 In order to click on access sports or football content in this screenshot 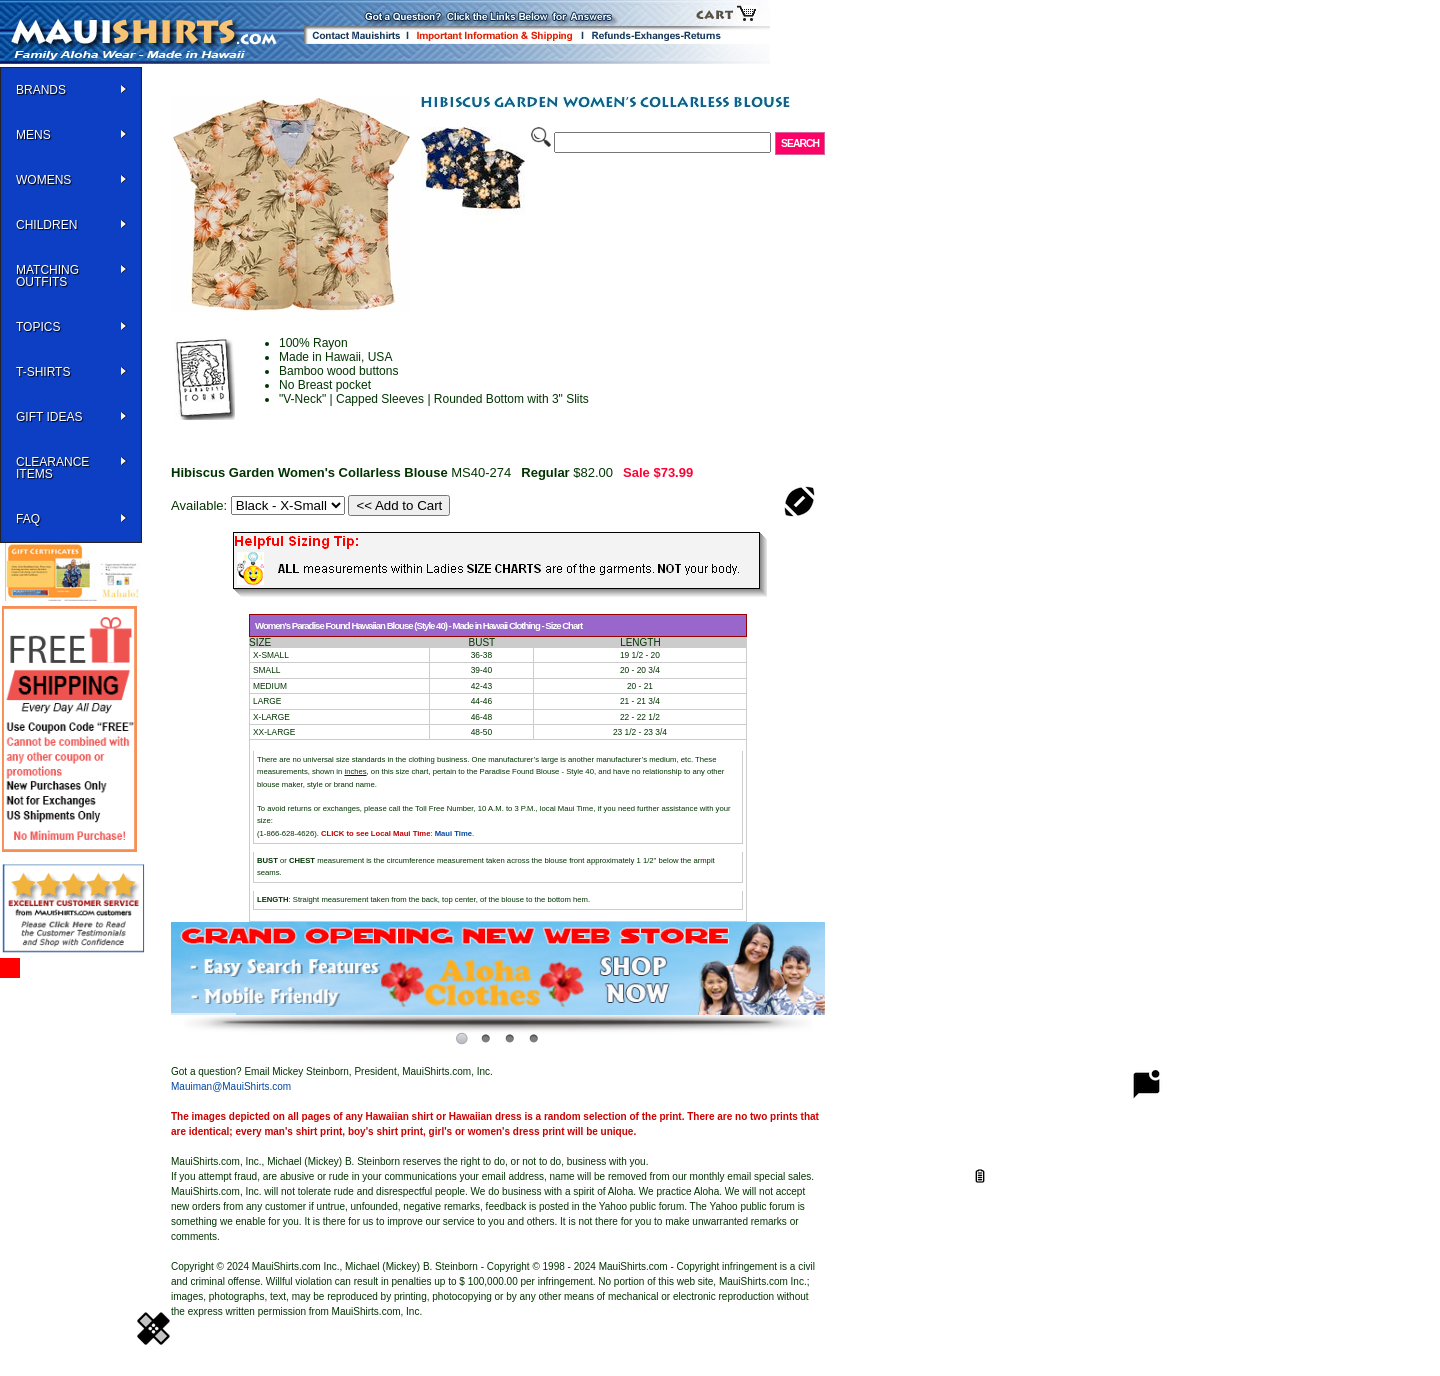, I will do `click(799, 501)`.